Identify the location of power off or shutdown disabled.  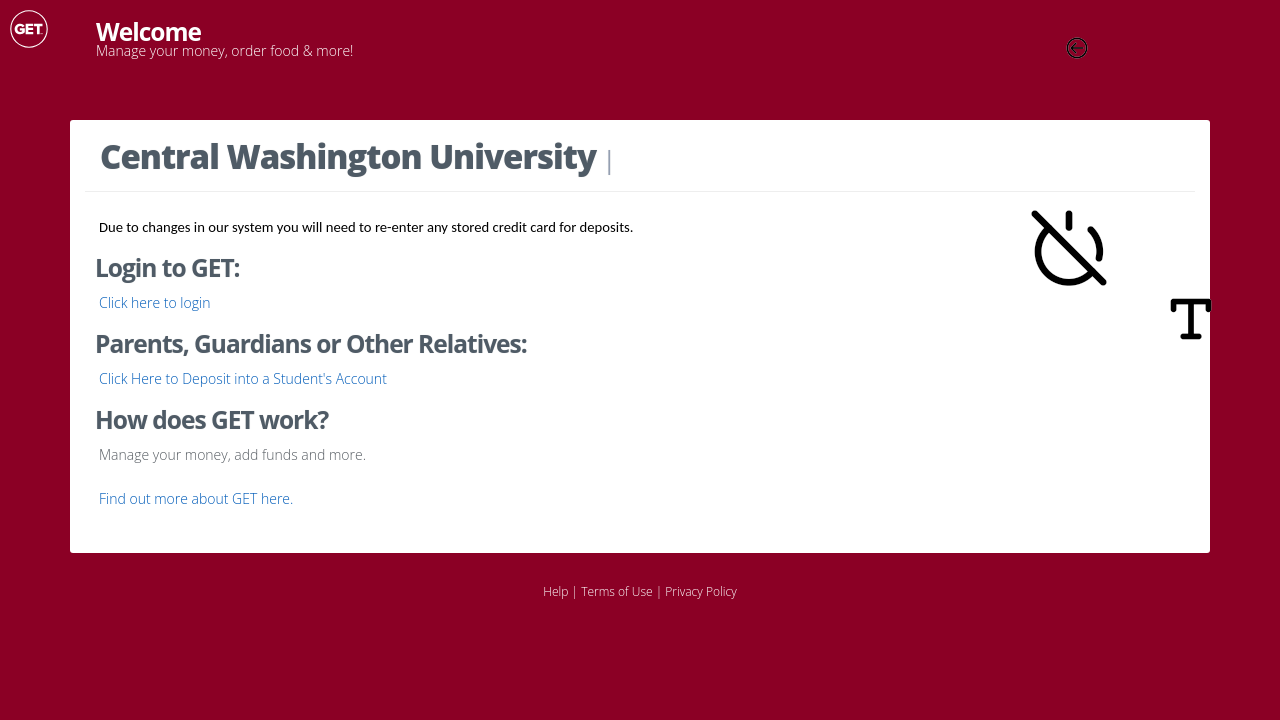
(1069, 248).